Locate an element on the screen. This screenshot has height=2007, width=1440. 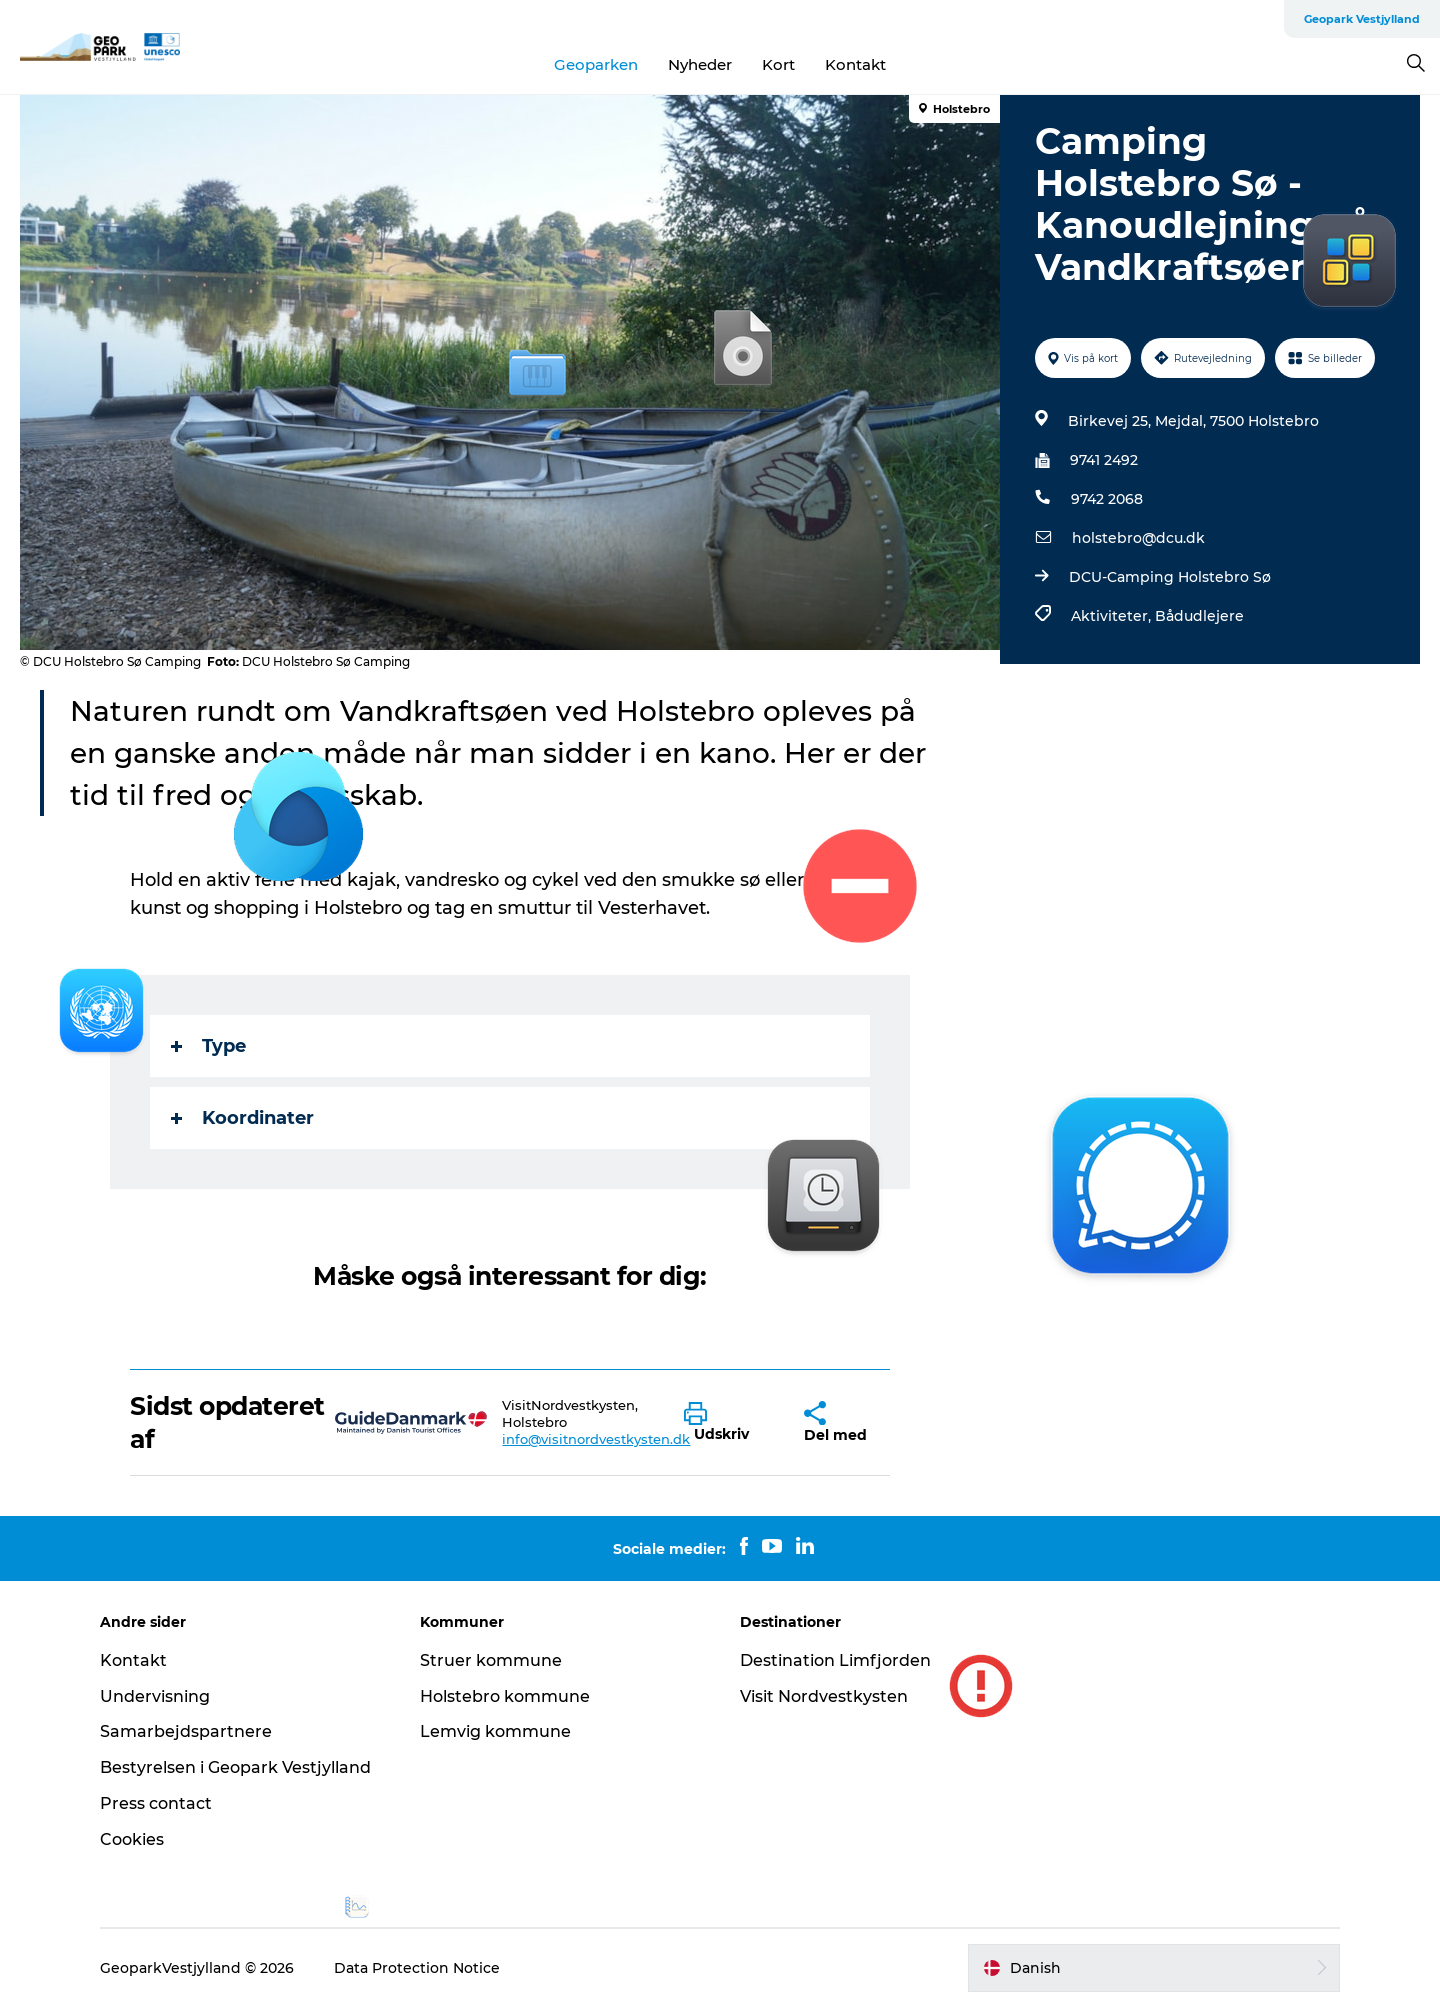
open microsoft viva insights app is located at coordinates (298, 816).